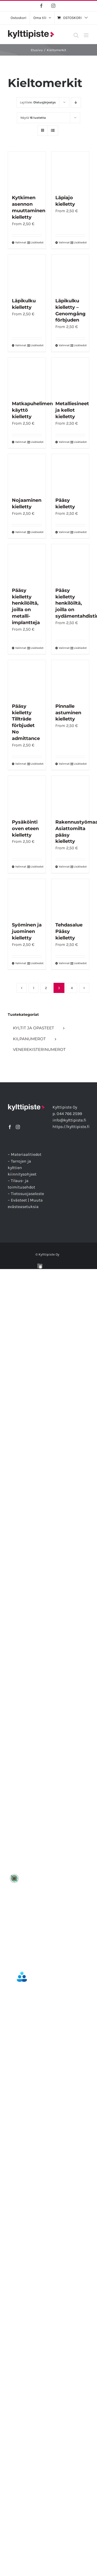  Describe the element at coordinates (14, 1878) in the screenshot. I see `access firmware update settings` at that location.